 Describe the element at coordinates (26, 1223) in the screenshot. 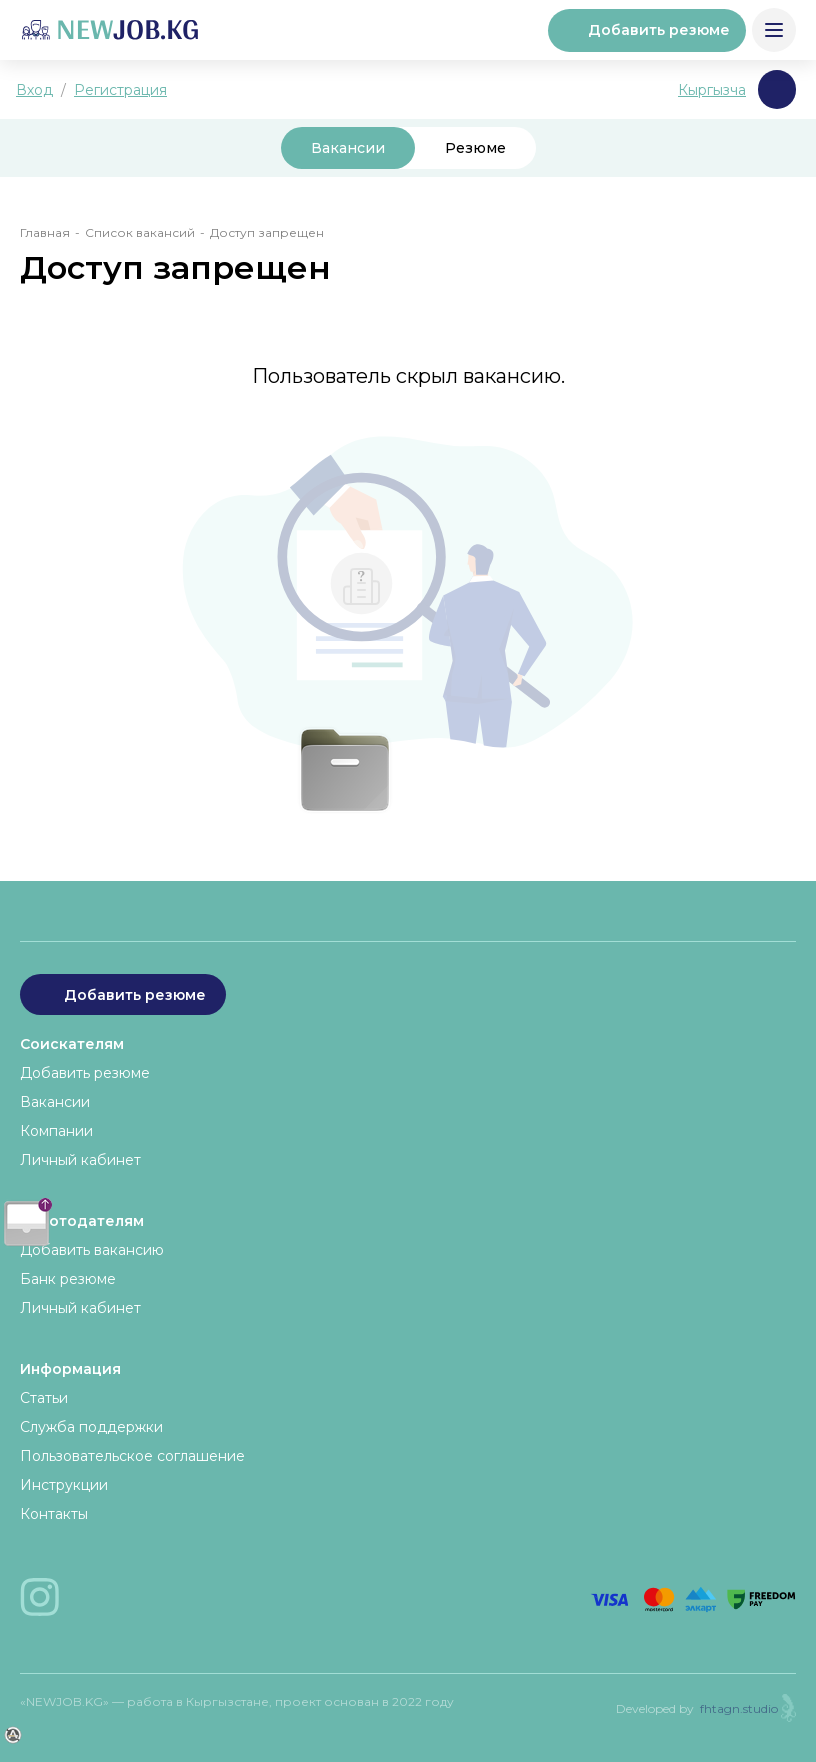

I see `sync inbox and outbox mail` at that location.